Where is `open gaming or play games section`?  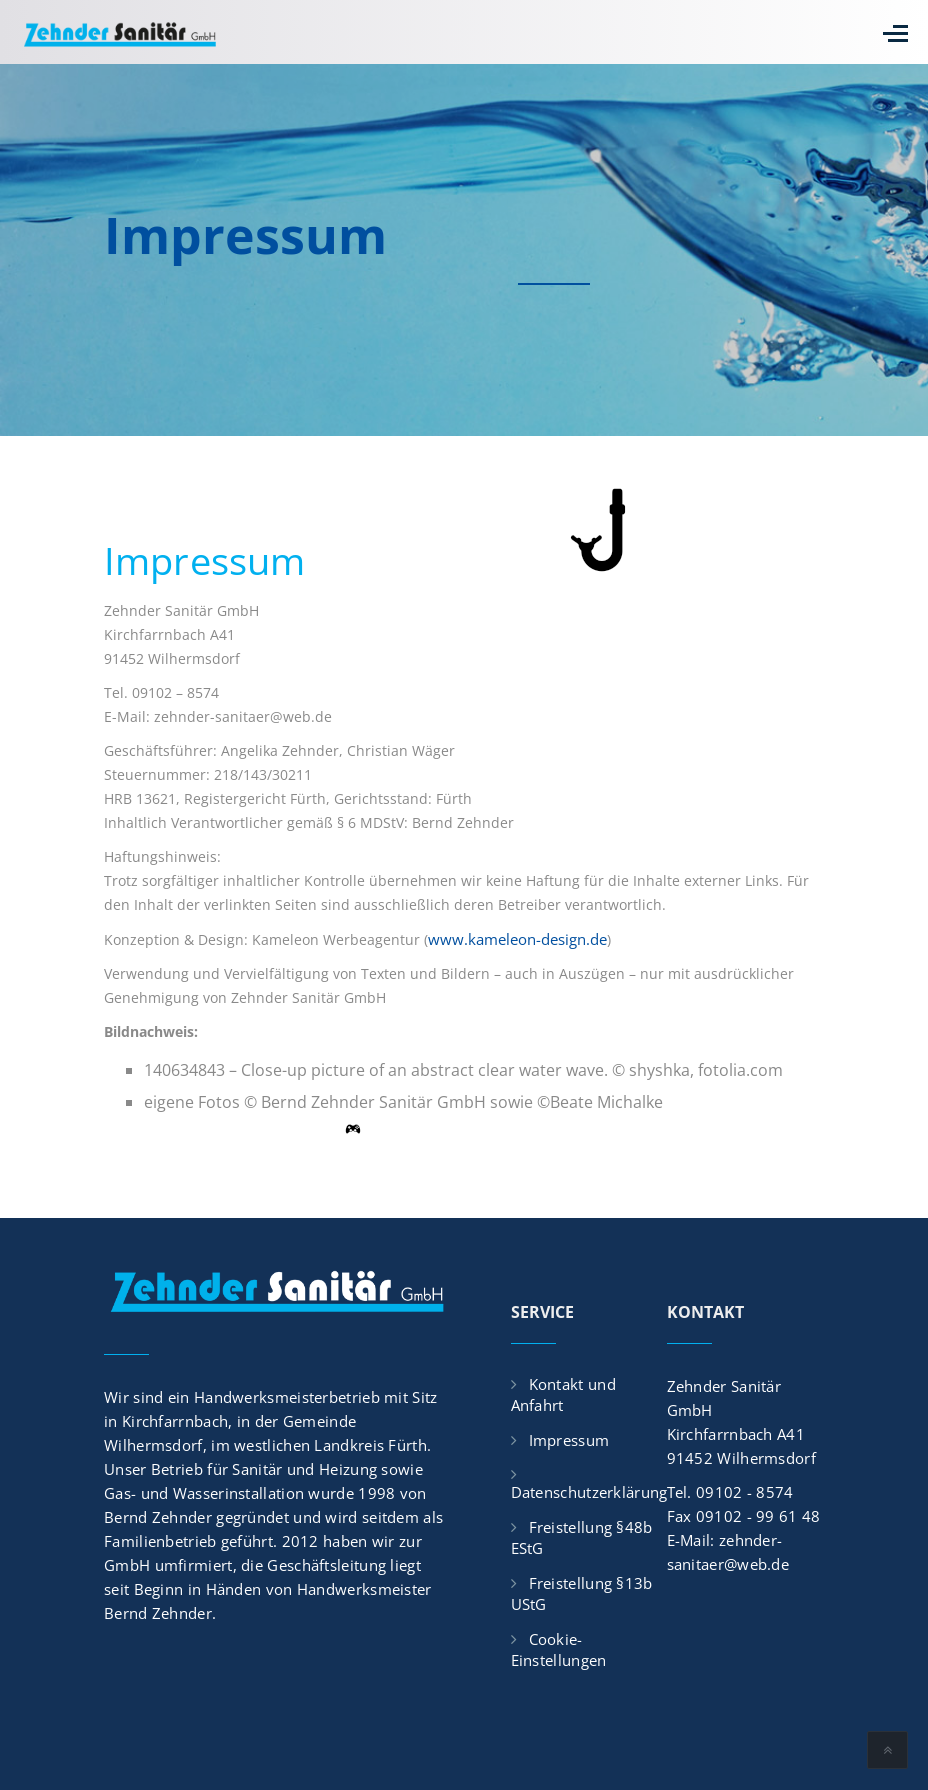 open gaming or play games section is located at coordinates (353, 1129).